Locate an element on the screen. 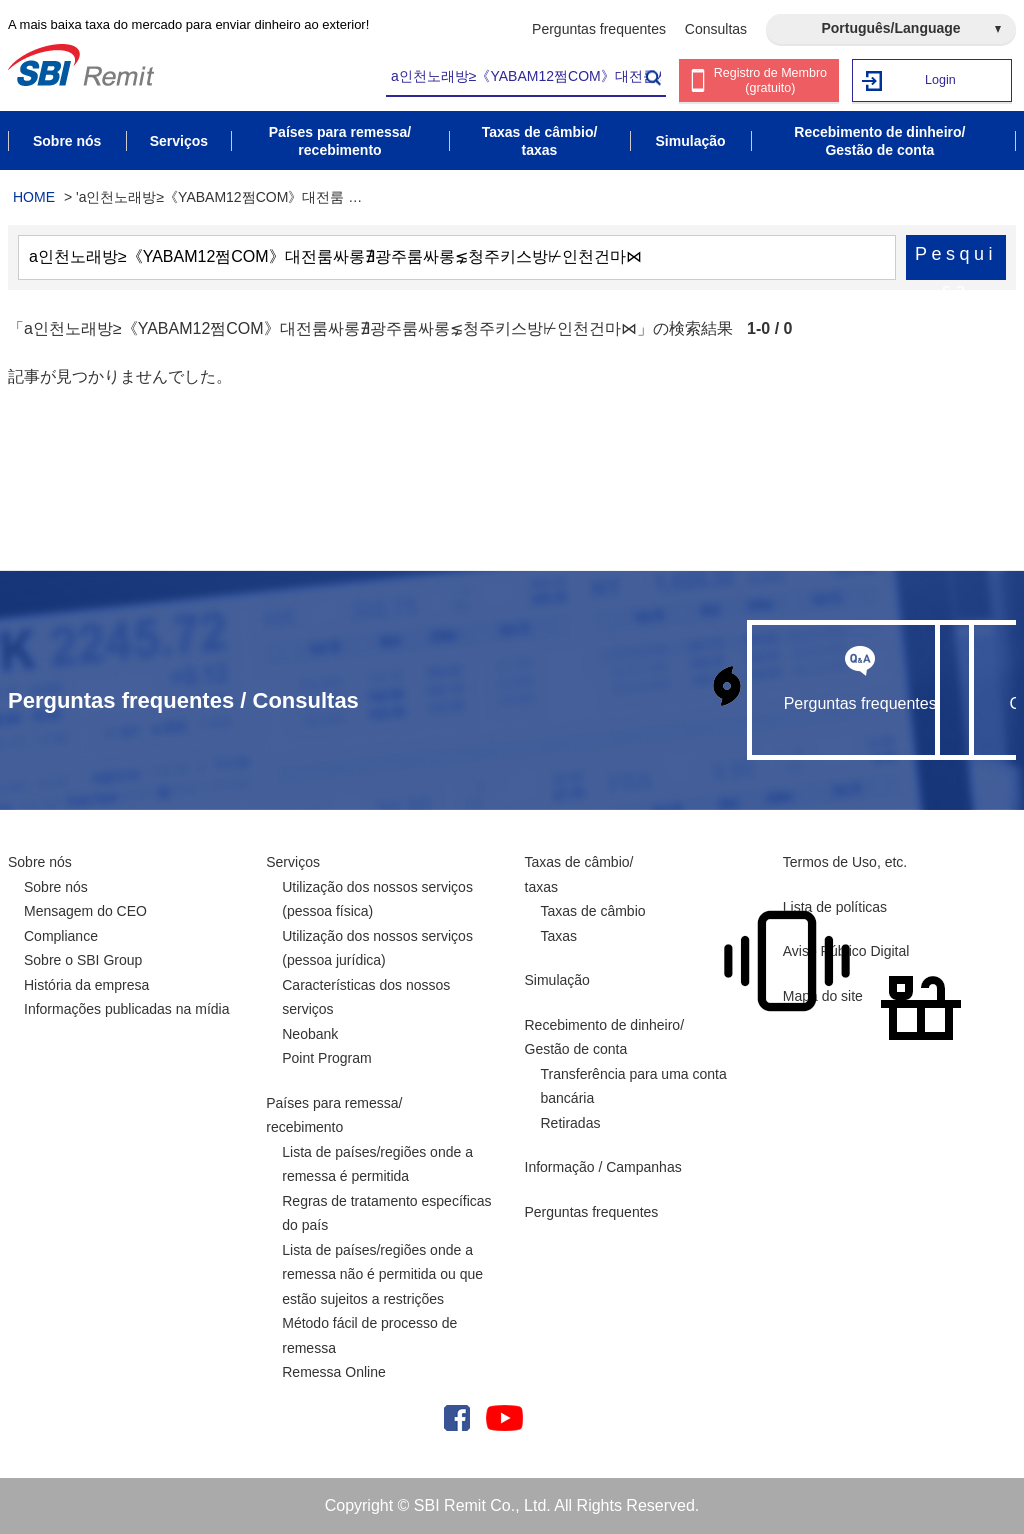 This screenshot has height=1534, width=1024. enable vibrate mode on your device is located at coordinates (787, 961).